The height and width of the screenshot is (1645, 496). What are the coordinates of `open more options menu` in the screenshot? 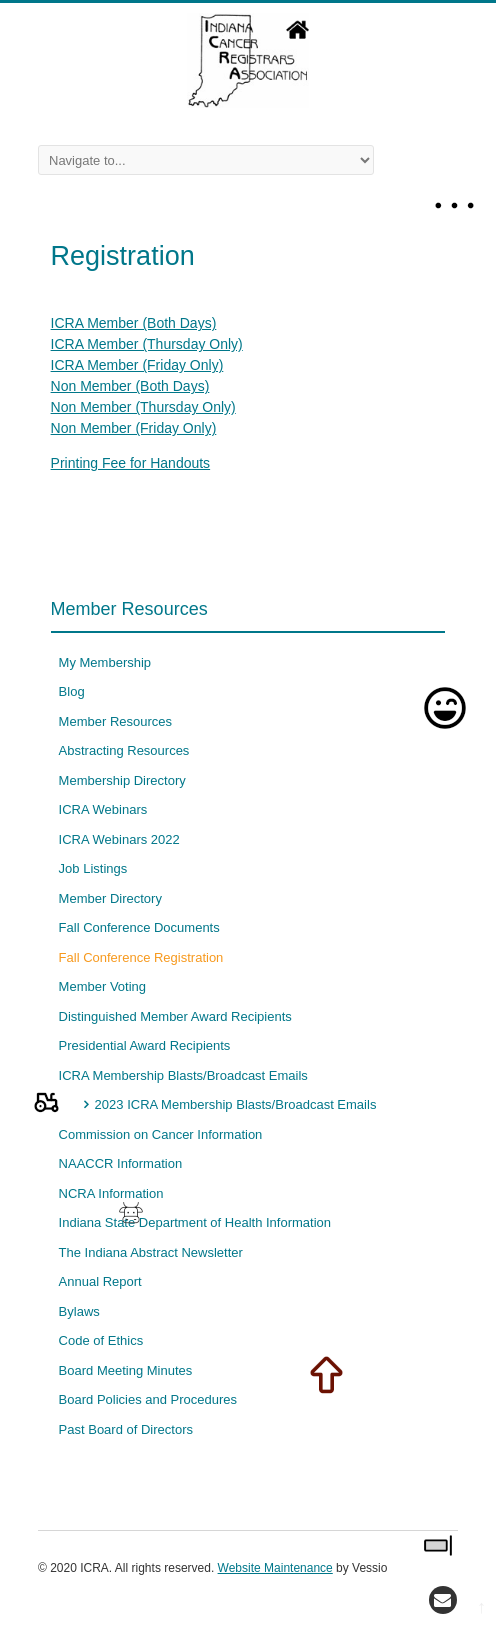 It's located at (454, 205).